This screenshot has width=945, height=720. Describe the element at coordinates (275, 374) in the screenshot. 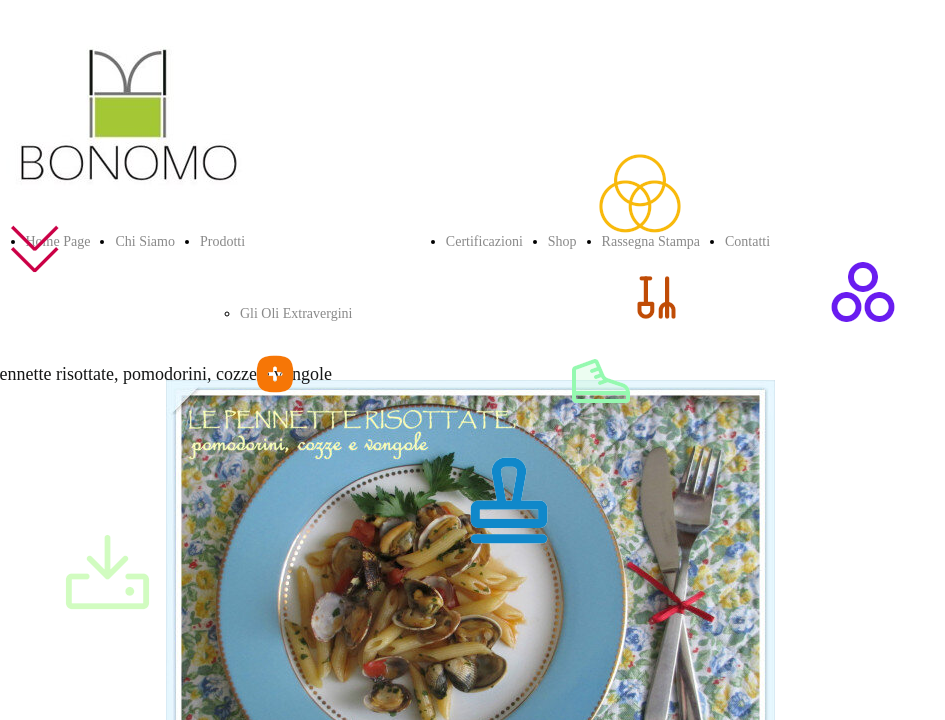

I see `add a new item` at that location.